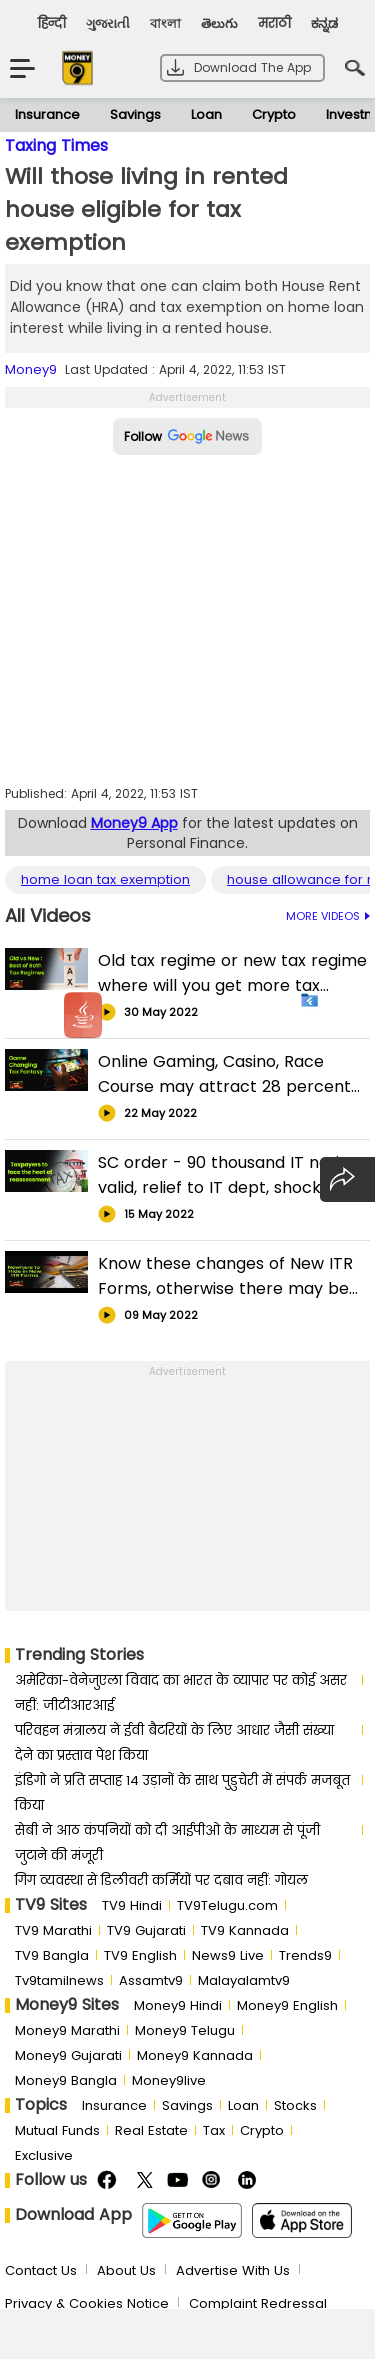 The width and height of the screenshot is (375, 2359). Describe the element at coordinates (309, 1000) in the screenshot. I see `open flutter project folder` at that location.